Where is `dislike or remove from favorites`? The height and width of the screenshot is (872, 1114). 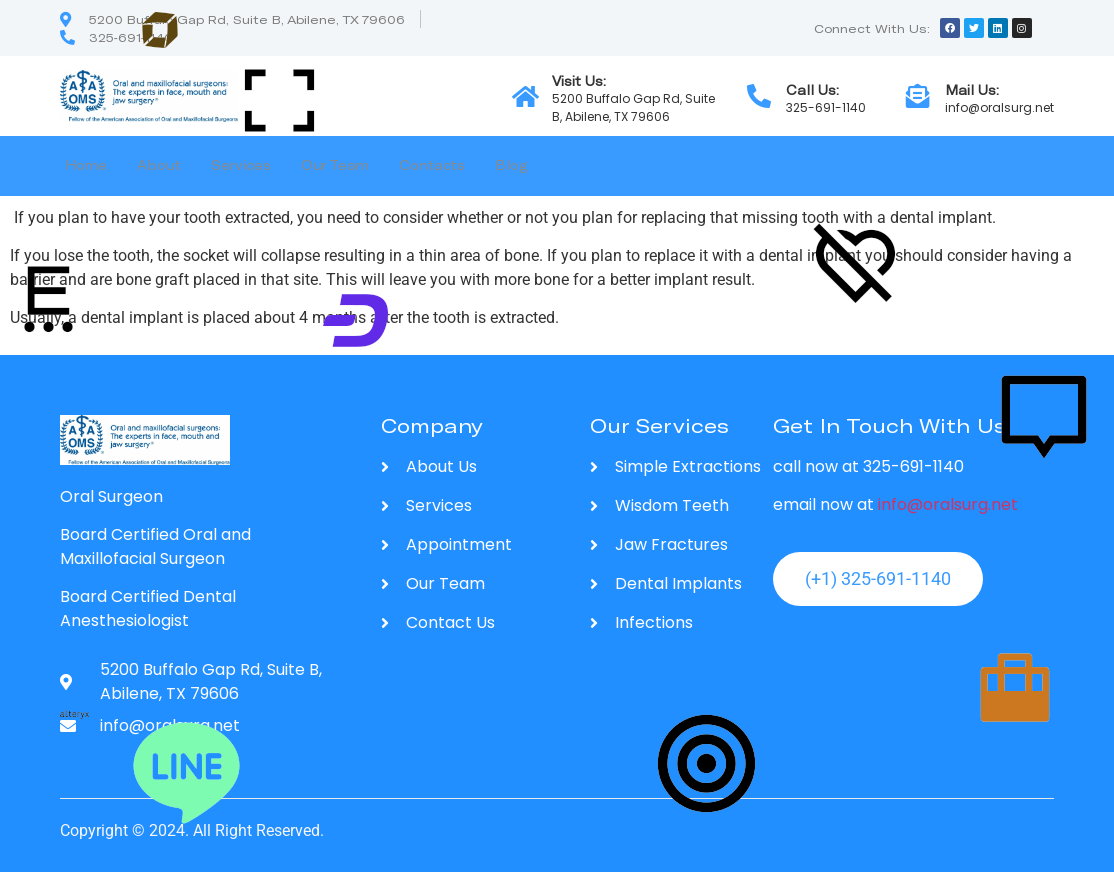 dislike or remove from favorites is located at coordinates (855, 265).